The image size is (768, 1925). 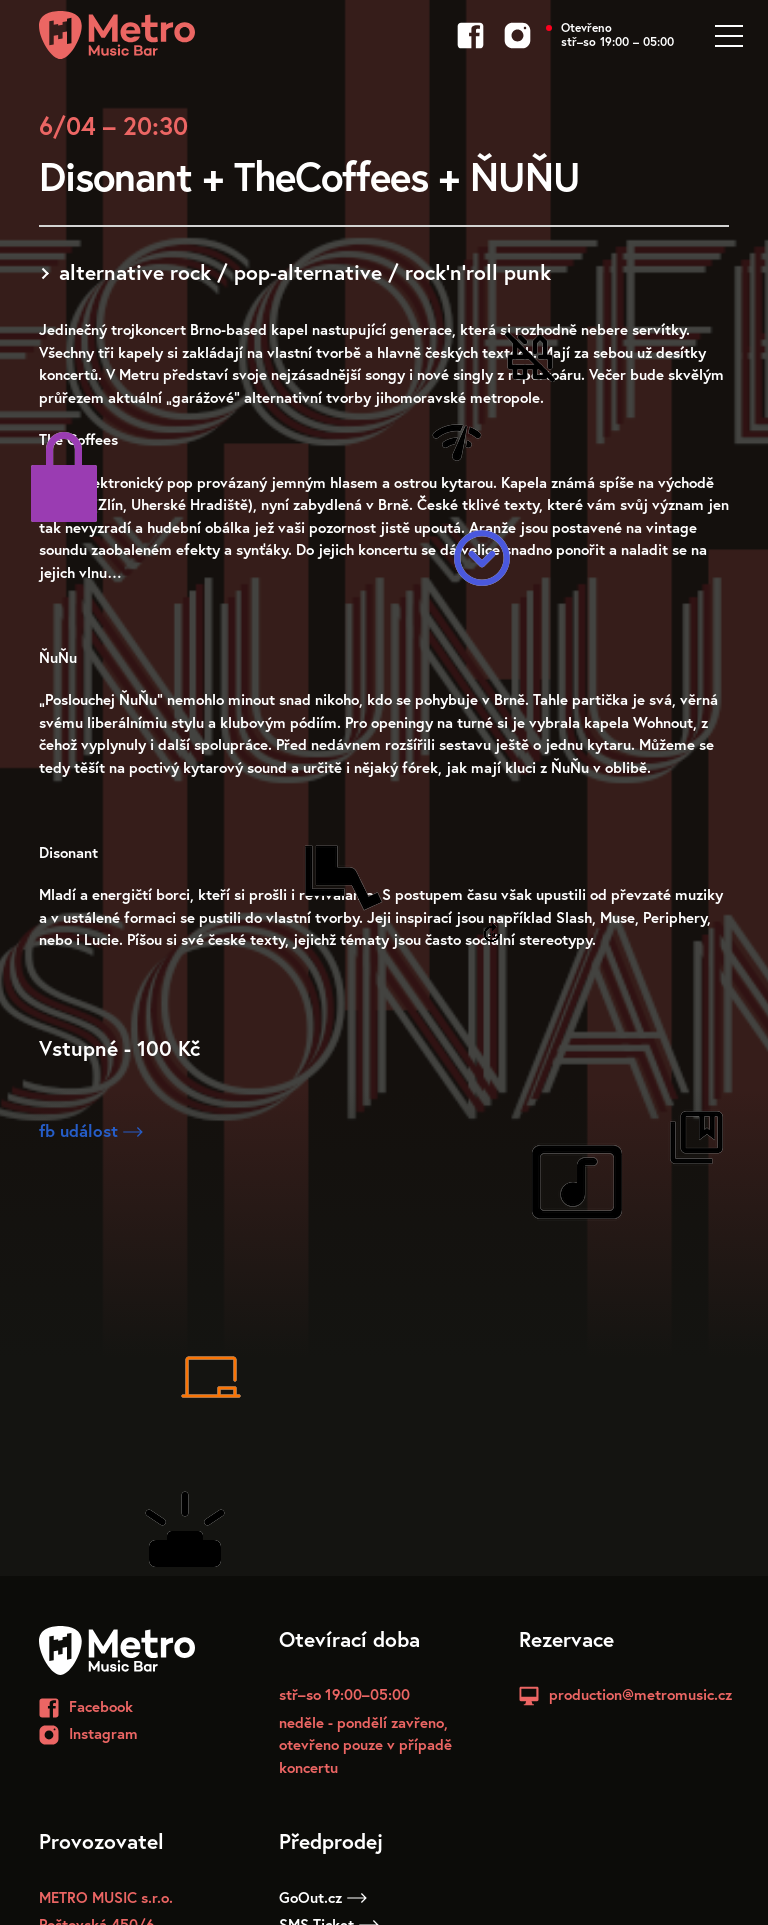 What do you see at coordinates (211, 1378) in the screenshot?
I see `open whiteboard or presentation mode` at bounding box center [211, 1378].